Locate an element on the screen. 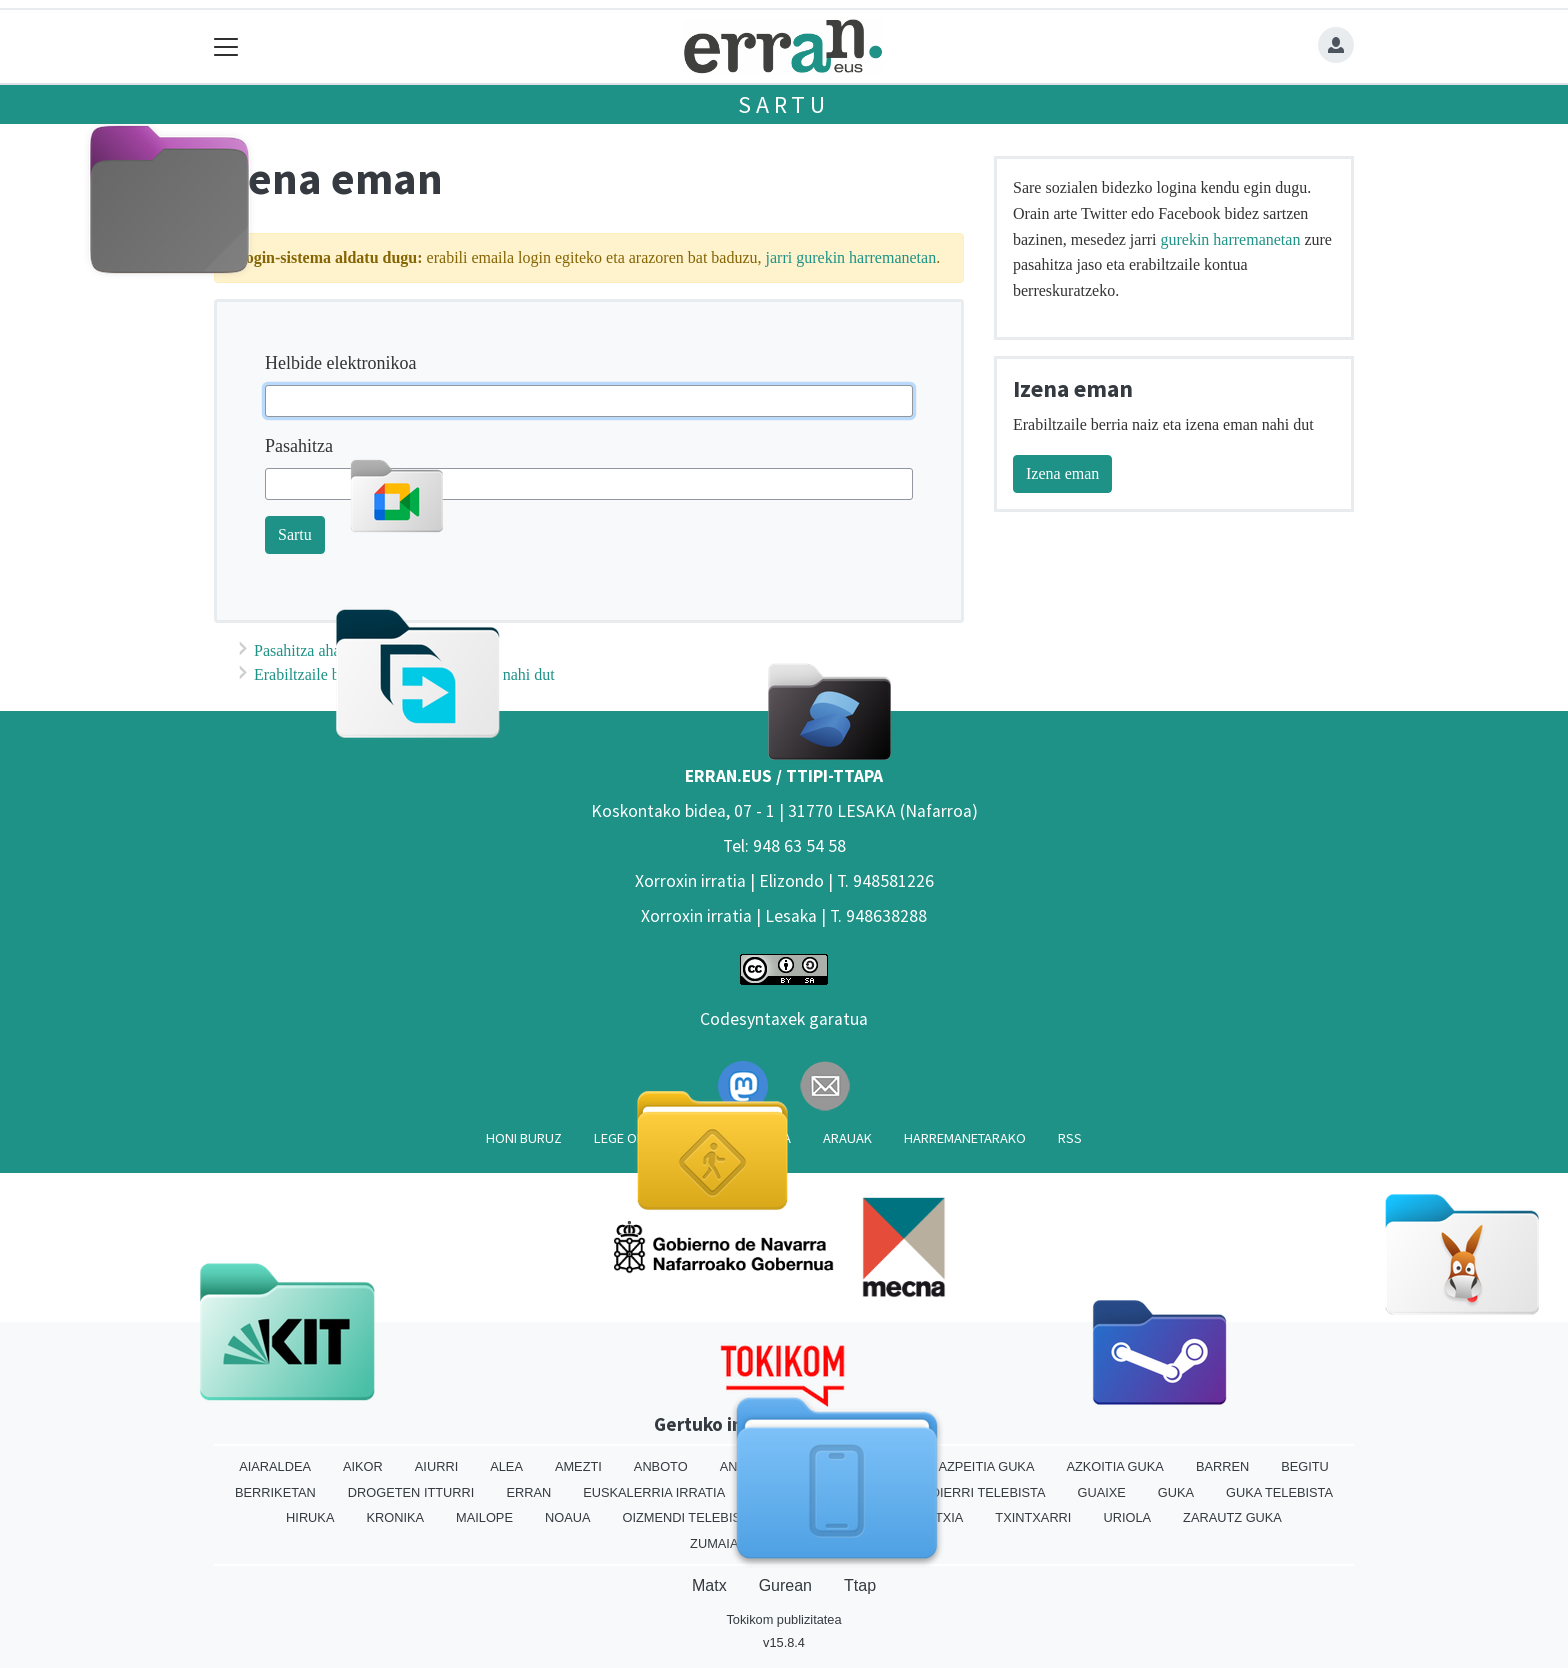 The width and height of the screenshot is (1568, 1668). folder containing SolidJS project files is located at coordinates (829, 715).